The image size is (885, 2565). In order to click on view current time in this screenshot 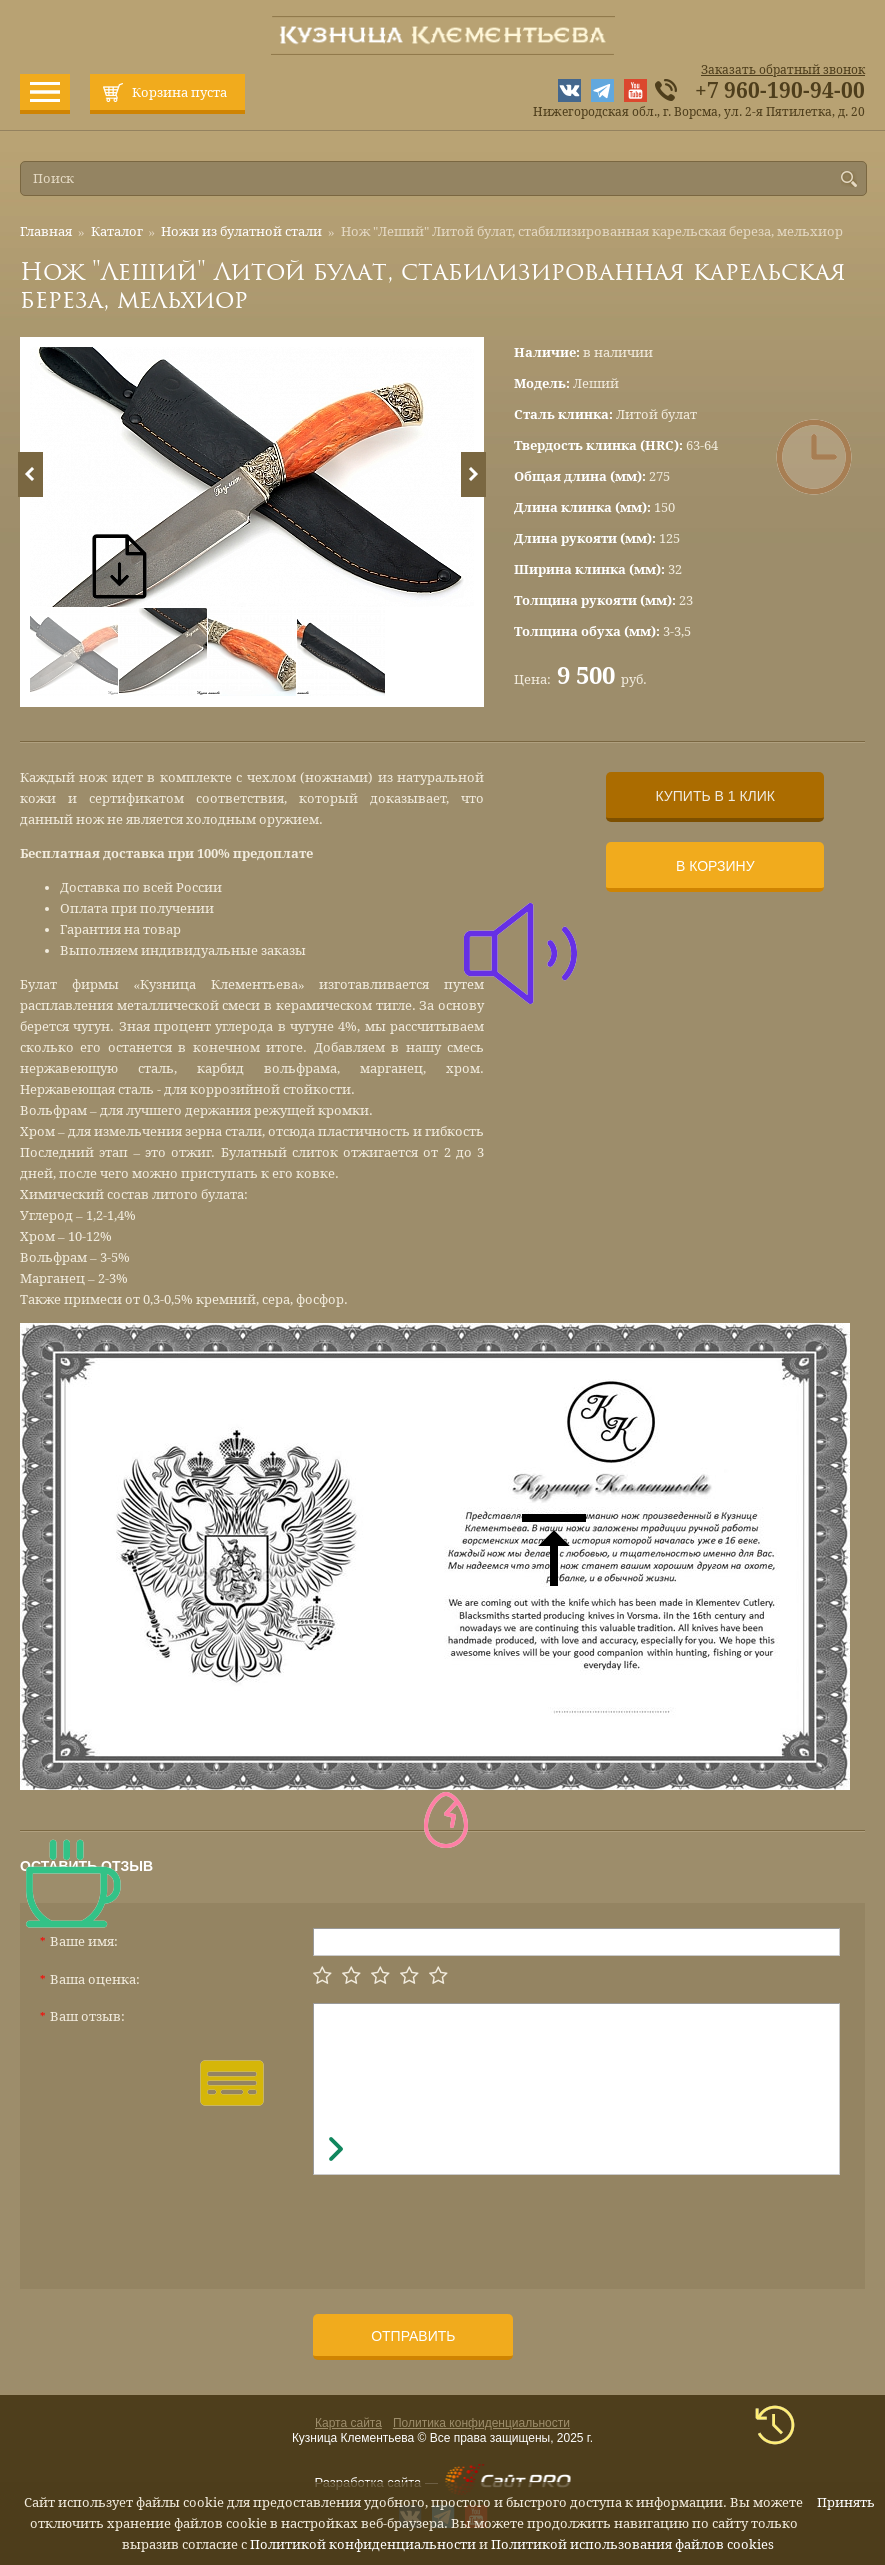, I will do `click(814, 457)`.